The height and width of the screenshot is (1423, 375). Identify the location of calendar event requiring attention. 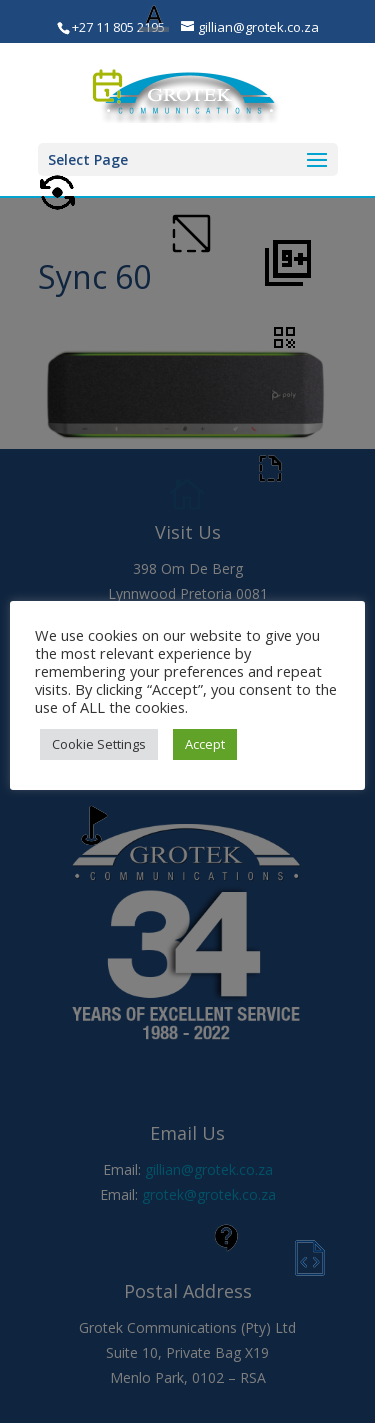
(107, 85).